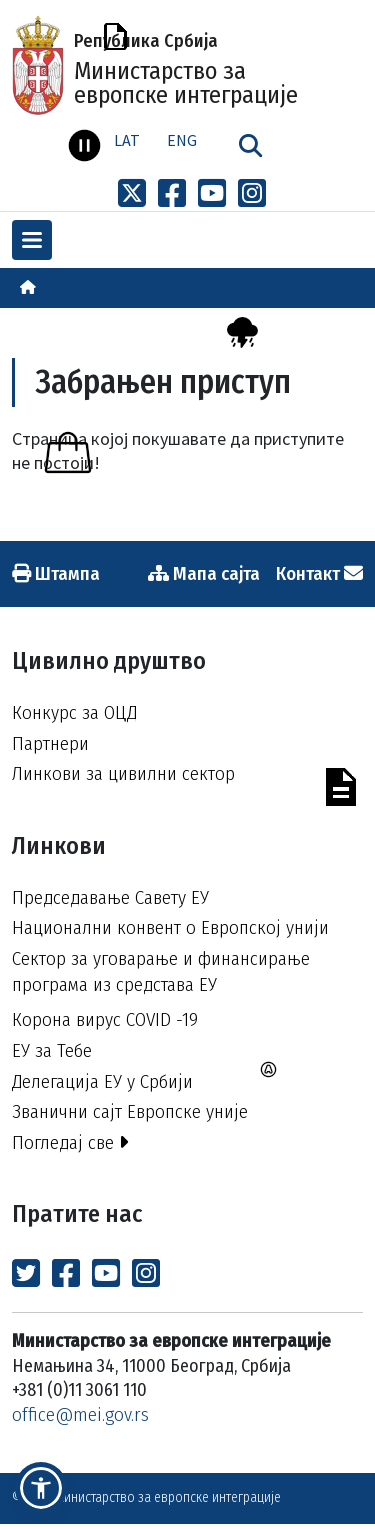 The image size is (375, 1529). I want to click on indicates thunderstorm weather conditions, so click(242, 332).